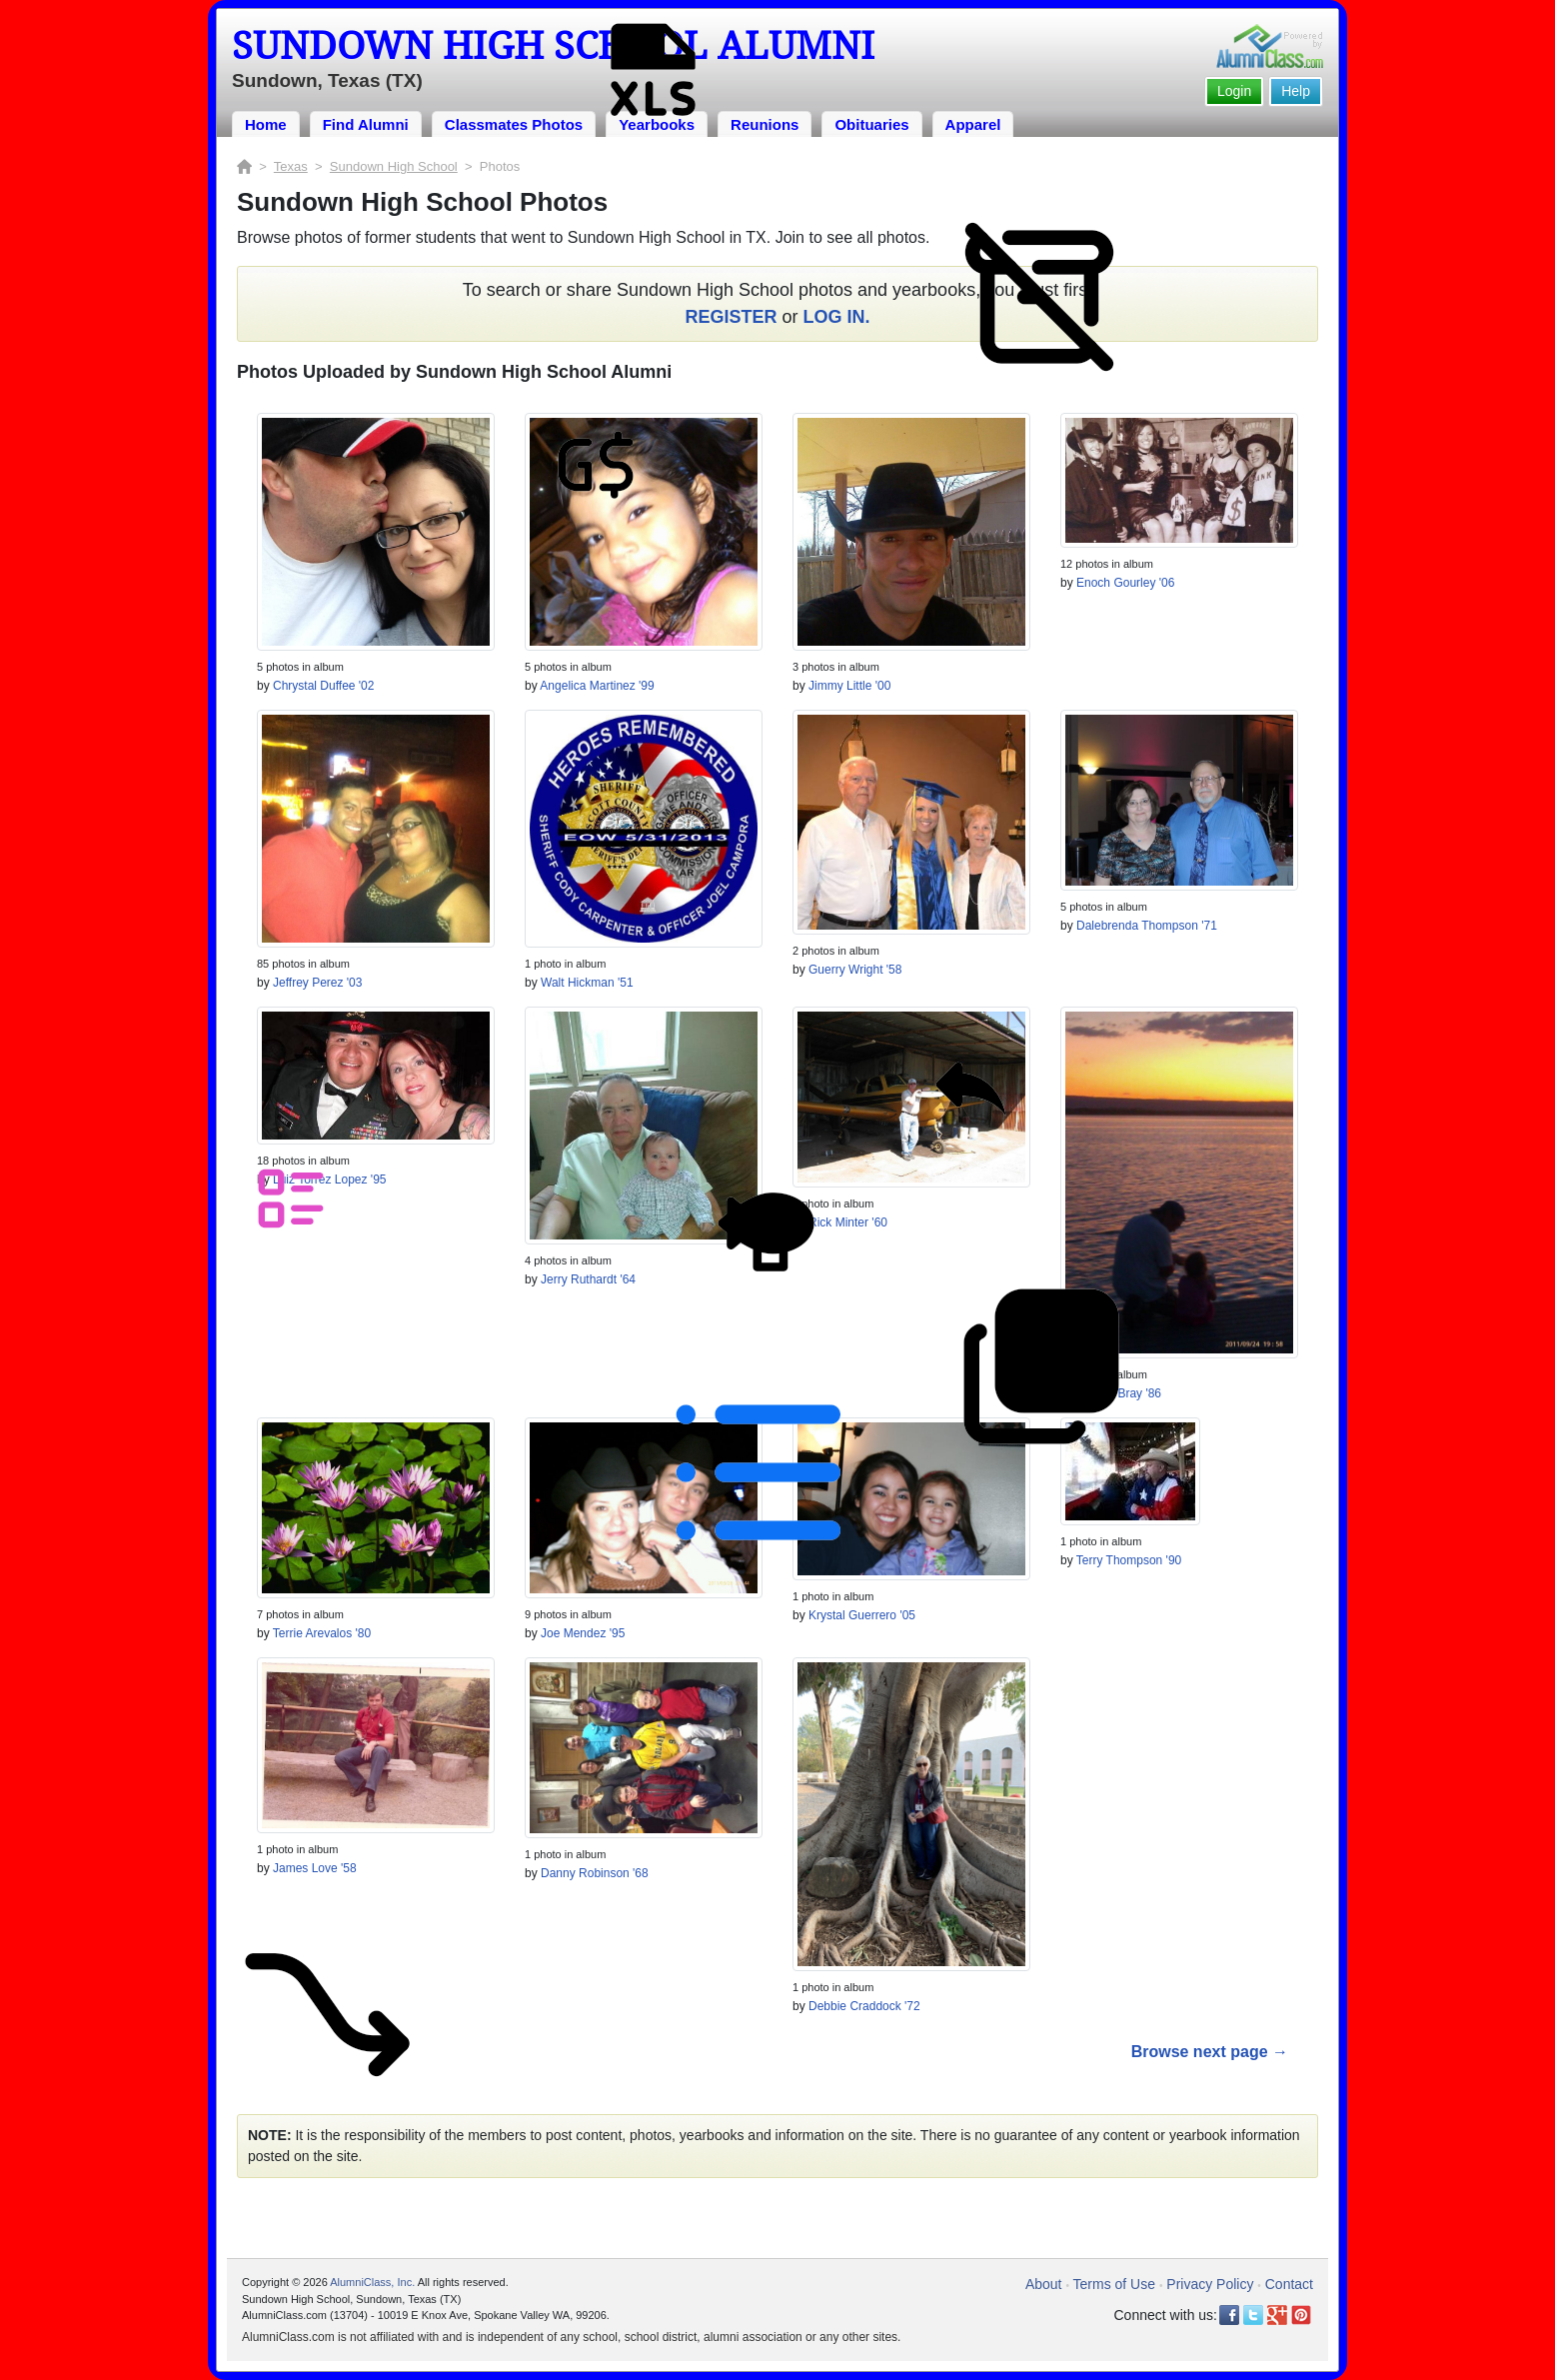  I want to click on reply to a message, so click(970, 1085).